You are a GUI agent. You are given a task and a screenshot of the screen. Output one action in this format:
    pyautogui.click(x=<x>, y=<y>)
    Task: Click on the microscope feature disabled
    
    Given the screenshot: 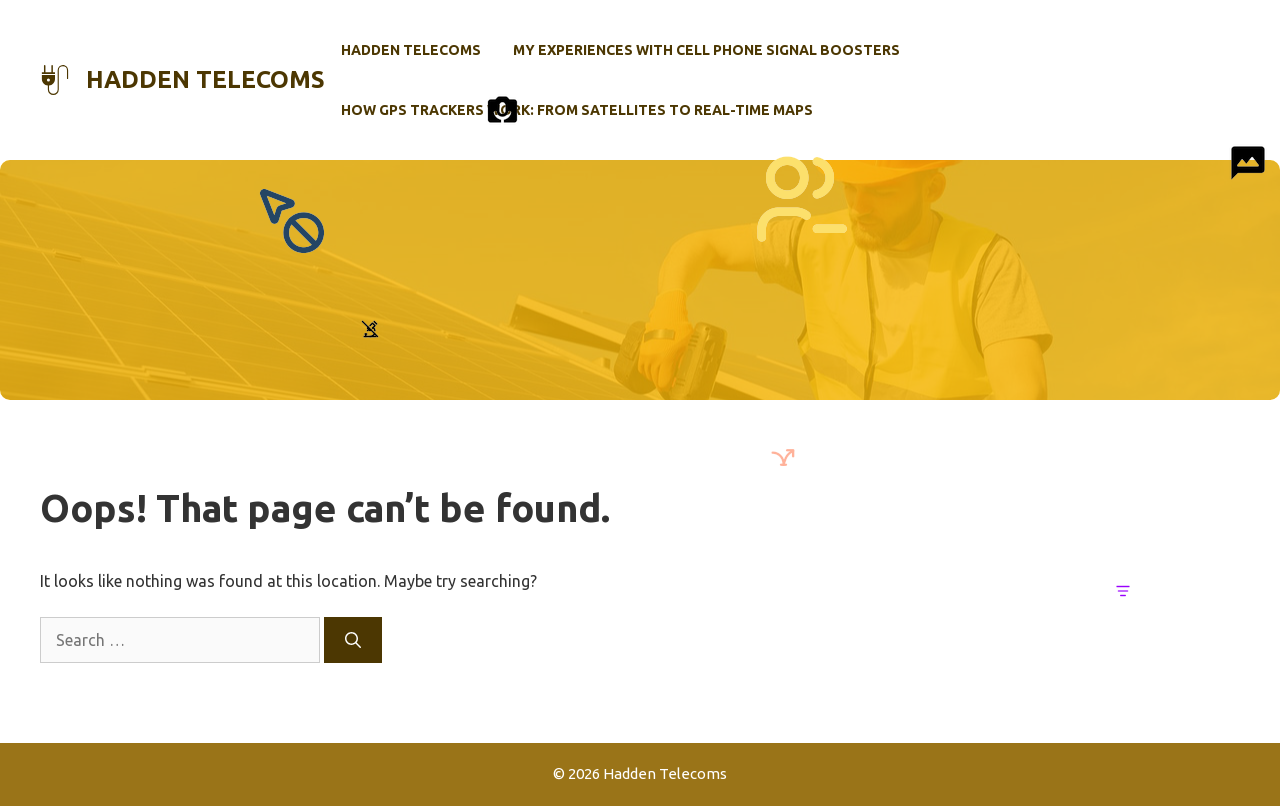 What is the action you would take?
    pyautogui.click(x=370, y=329)
    